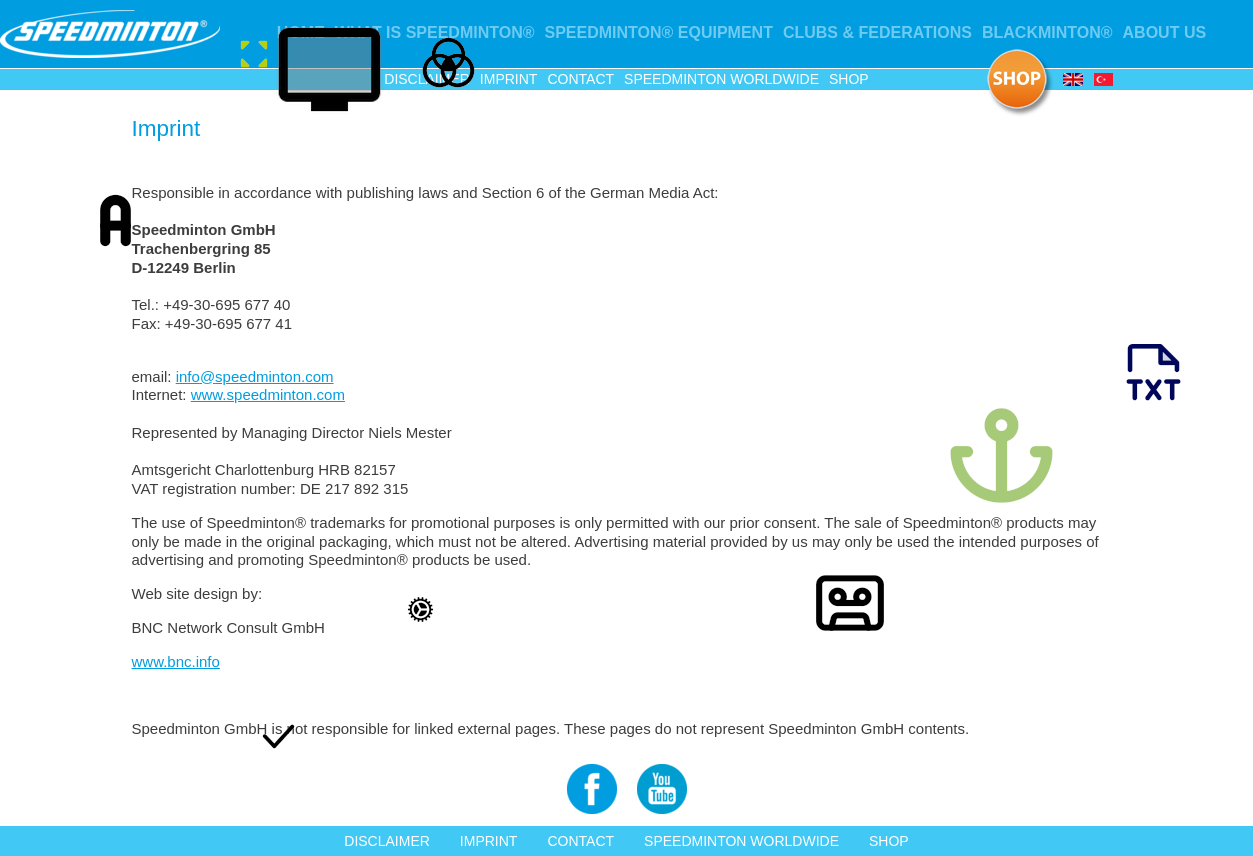 This screenshot has width=1253, height=856. What do you see at coordinates (278, 736) in the screenshot?
I see `confirm or submit an action` at bounding box center [278, 736].